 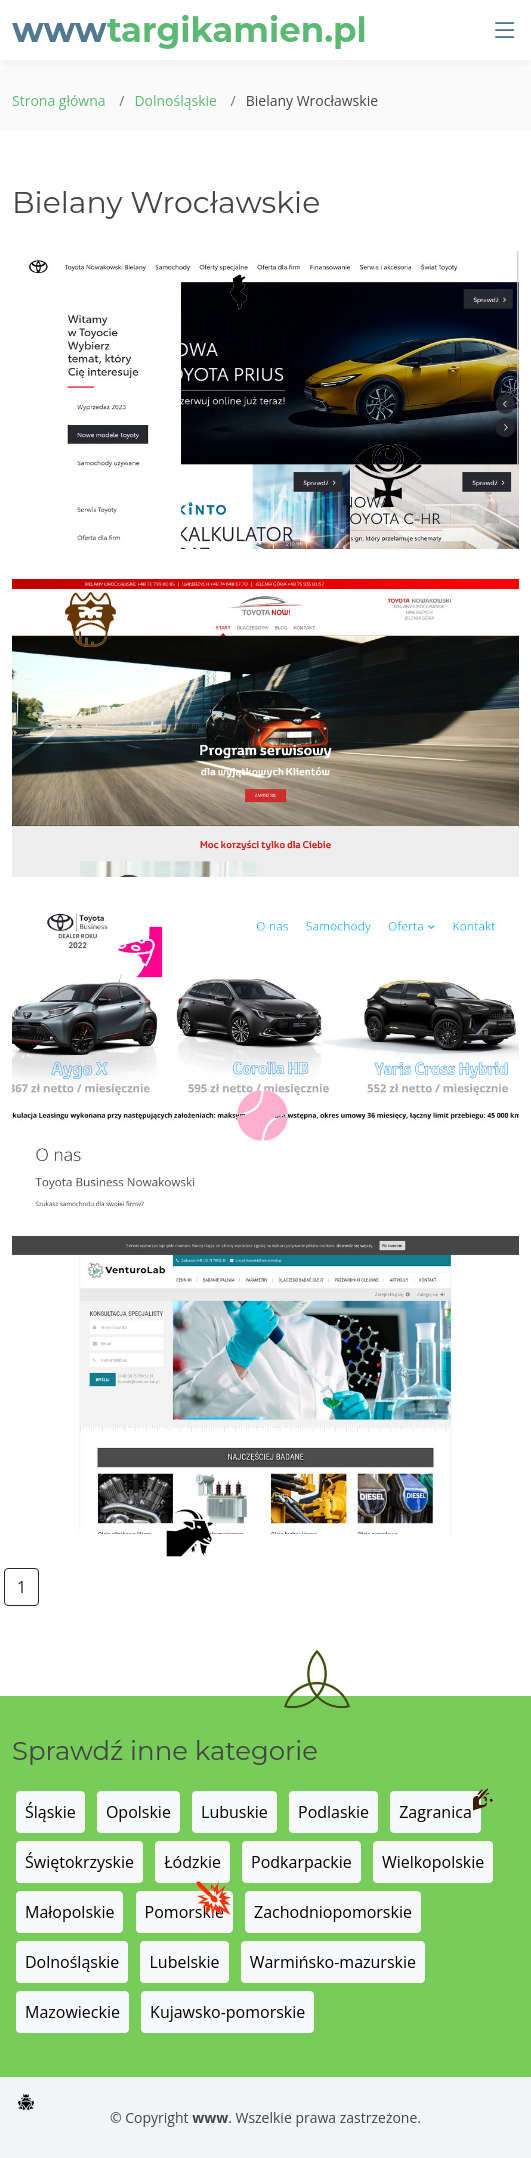 I want to click on represents Capricorn zodiac sign, so click(x=191, y=1532).